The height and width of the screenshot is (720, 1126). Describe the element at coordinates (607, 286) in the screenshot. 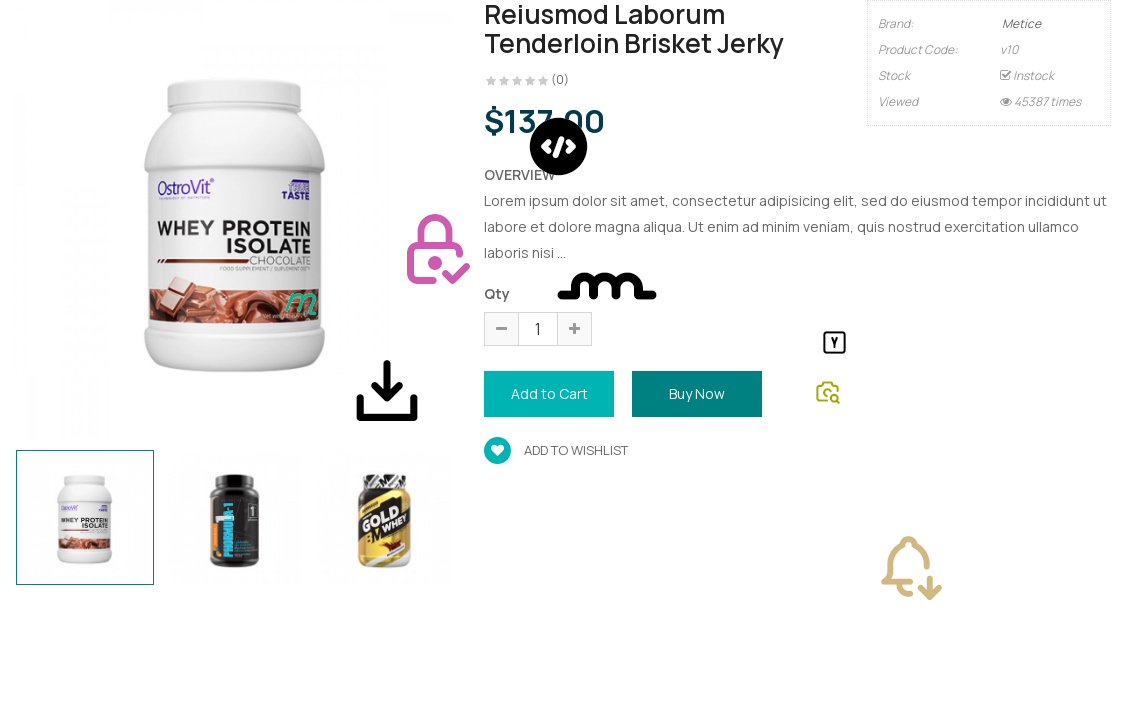

I see `represents an inductor component in a circuit diagram` at that location.